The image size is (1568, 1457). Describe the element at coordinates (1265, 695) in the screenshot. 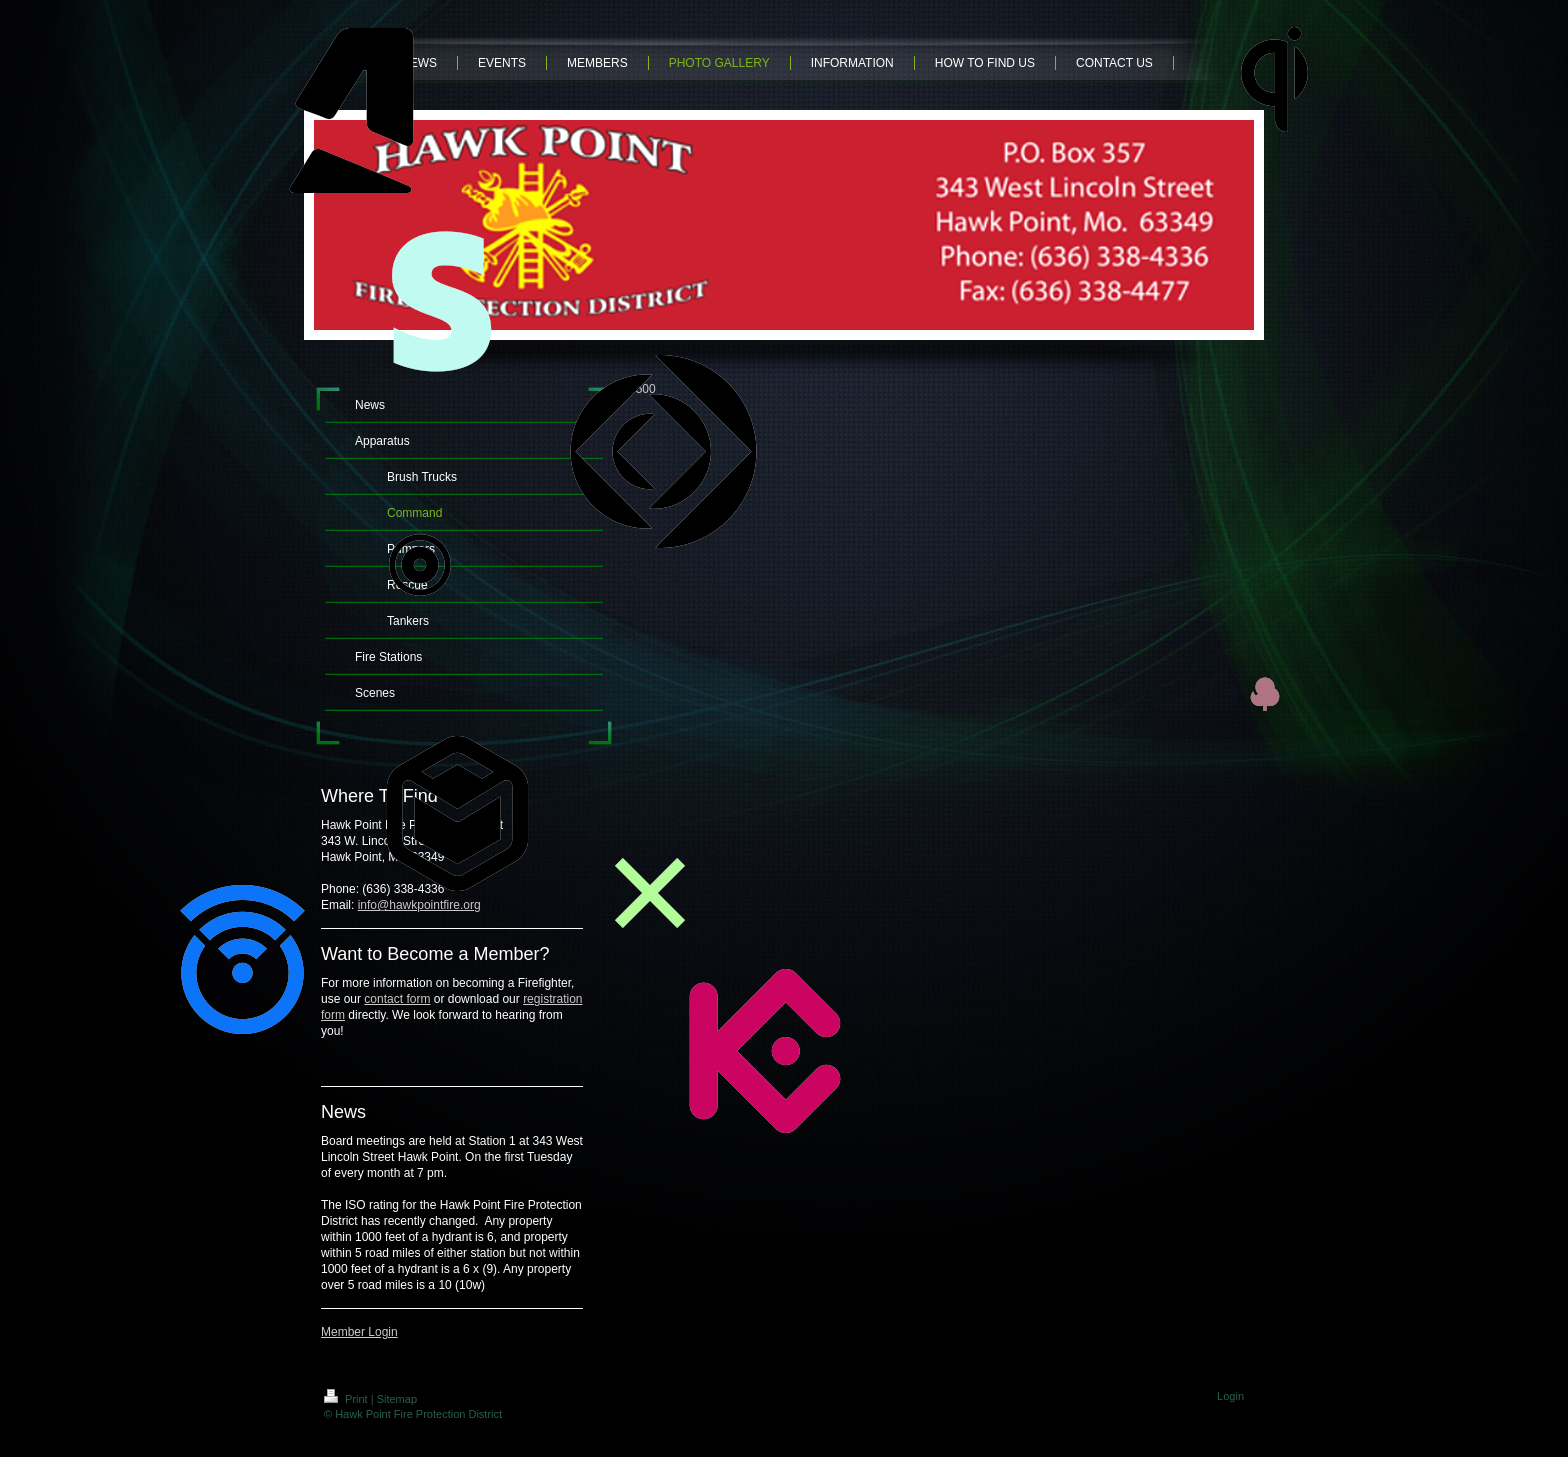

I see `access nature or environmental settings` at that location.